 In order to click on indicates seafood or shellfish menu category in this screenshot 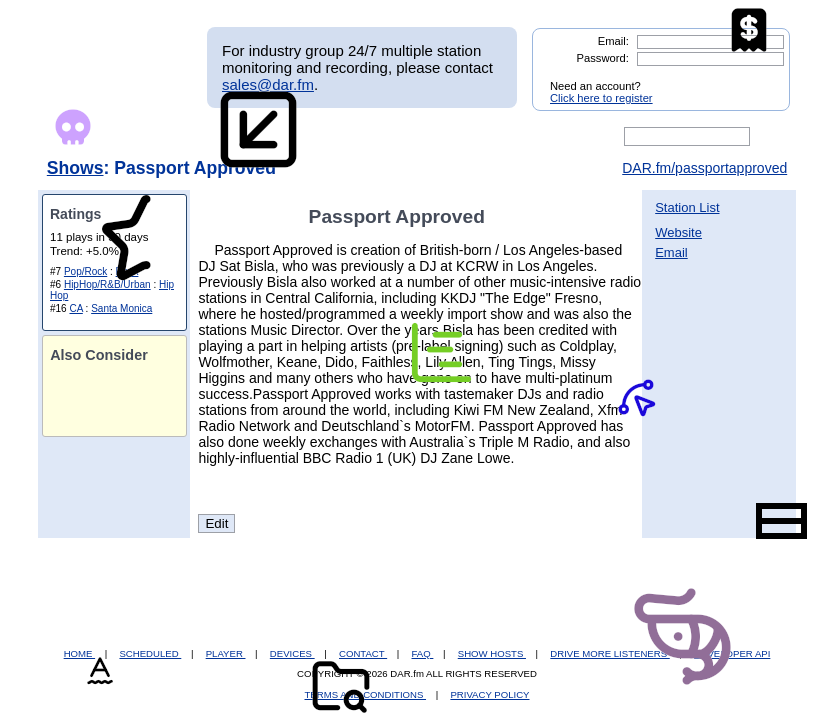, I will do `click(682, 636)`.